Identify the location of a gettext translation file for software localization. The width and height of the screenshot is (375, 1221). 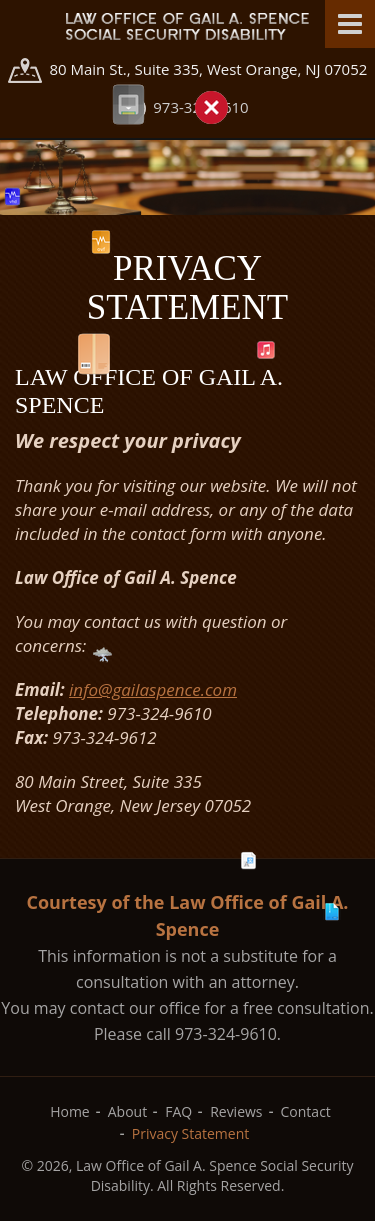
(248, 860).